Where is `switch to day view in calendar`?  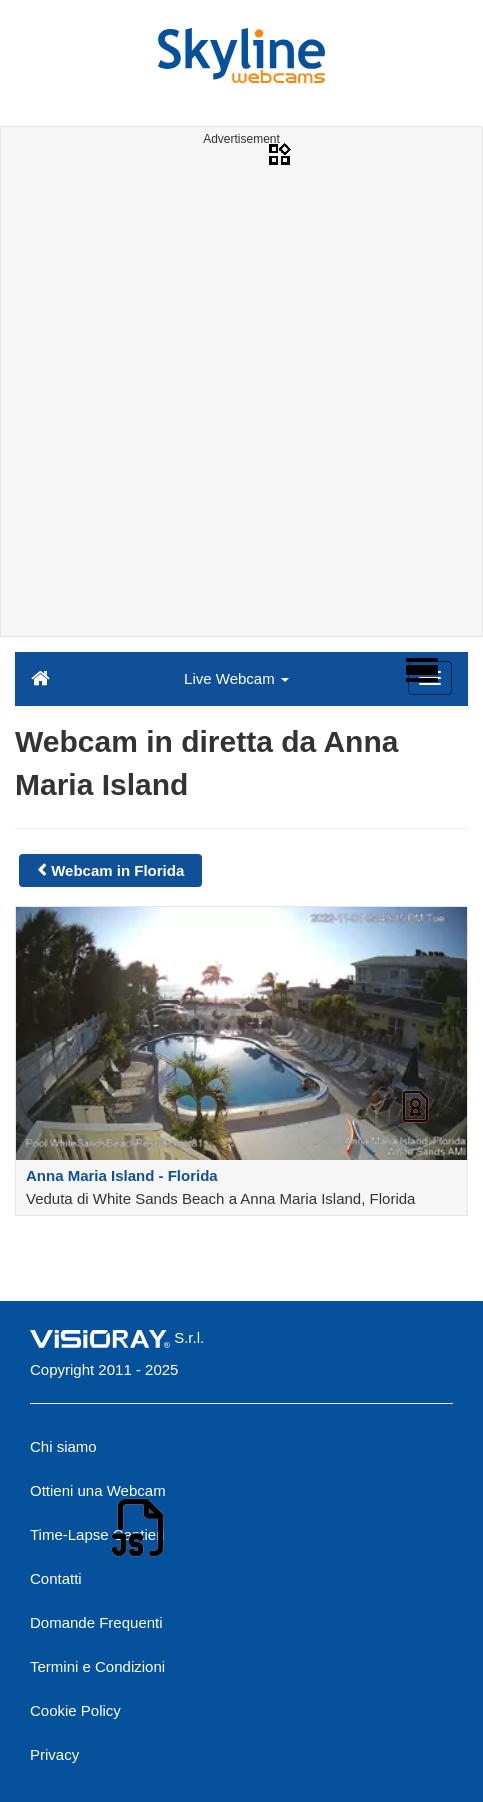
switch to day view in calendar is located at coordinates (422, 669).